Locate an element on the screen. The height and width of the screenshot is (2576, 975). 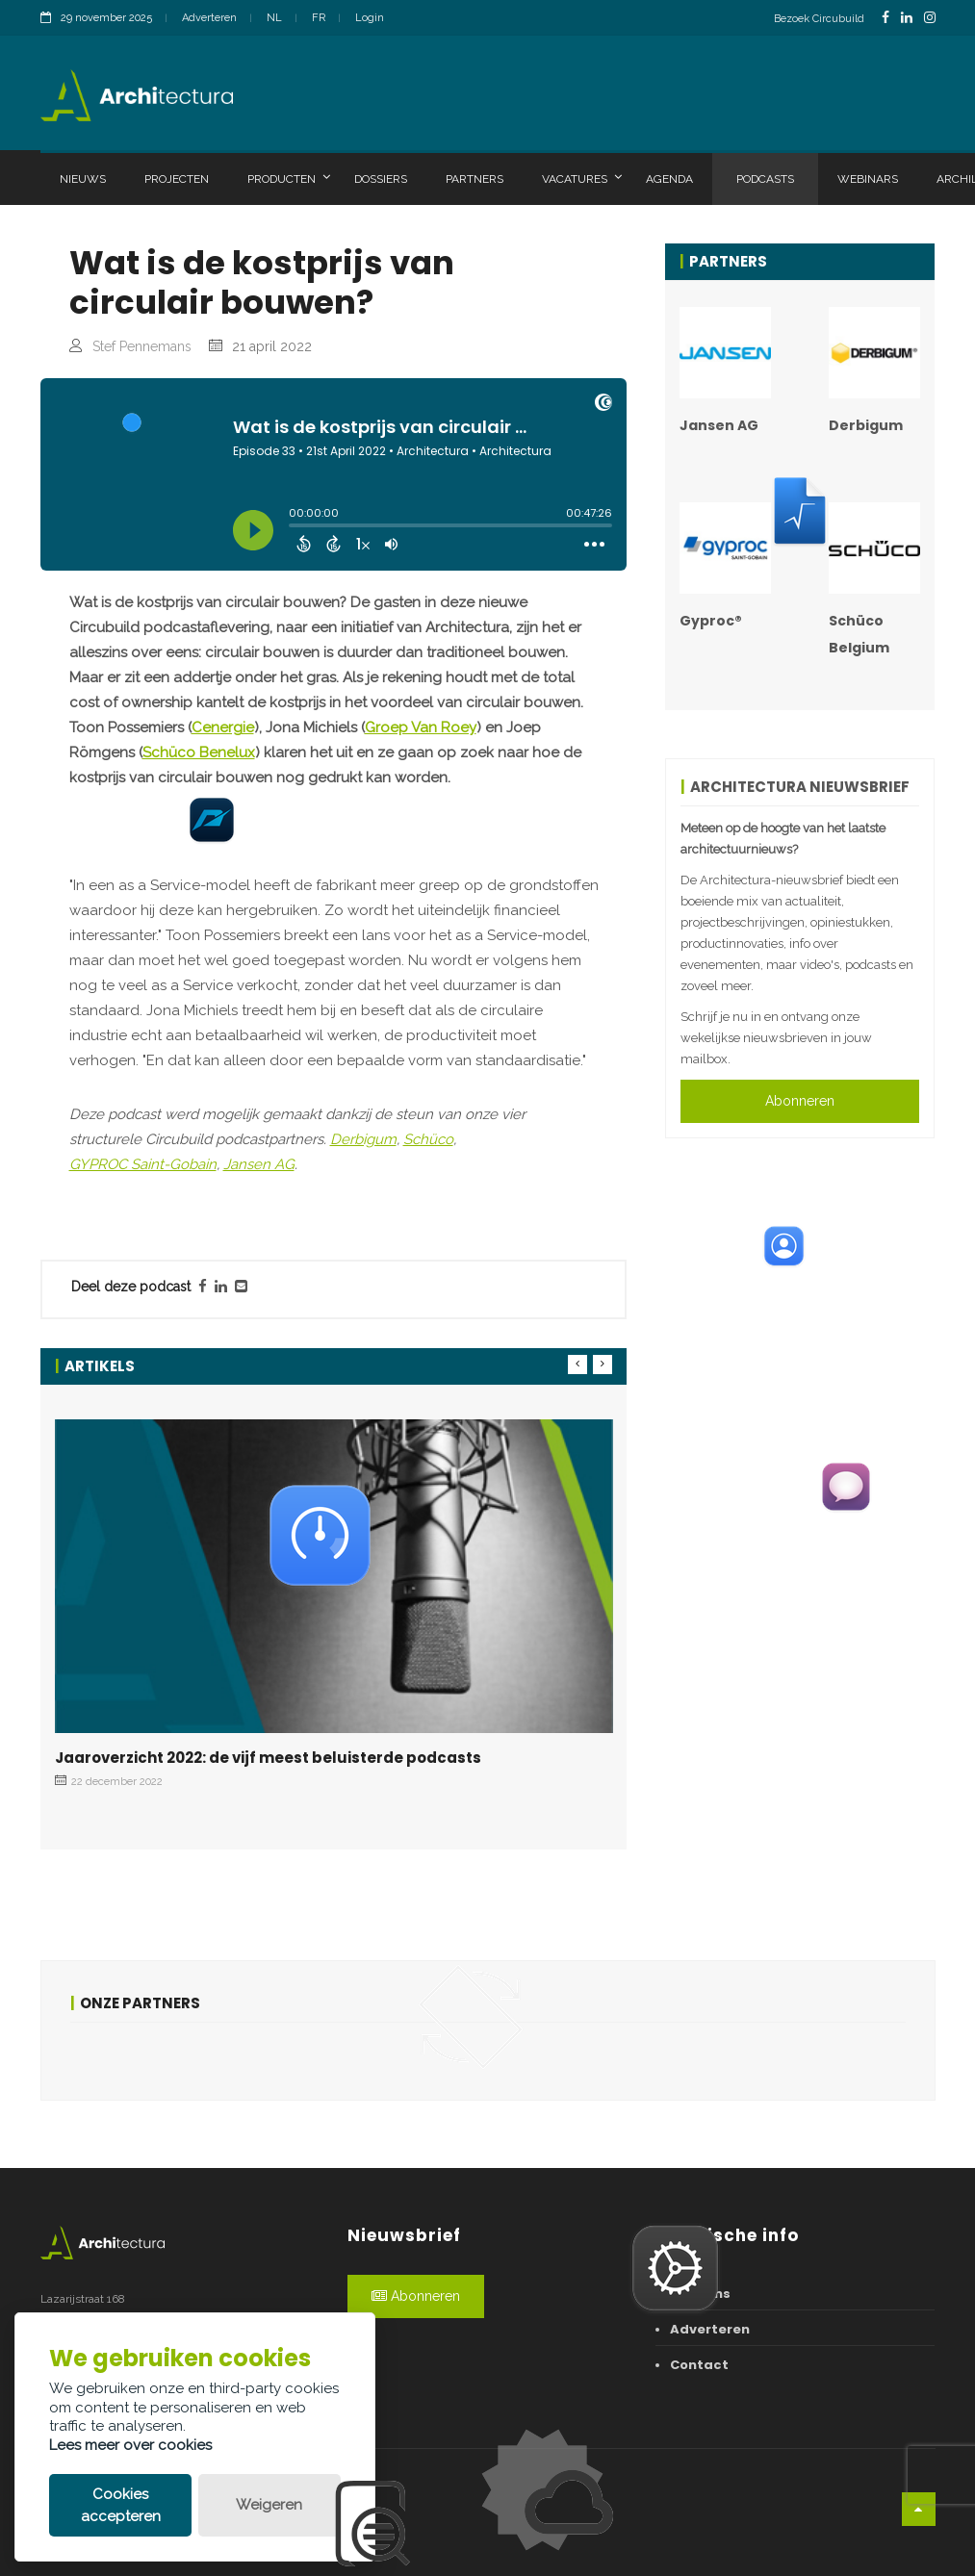
screen rotation is enabled is located at coordinates (471, 2017).